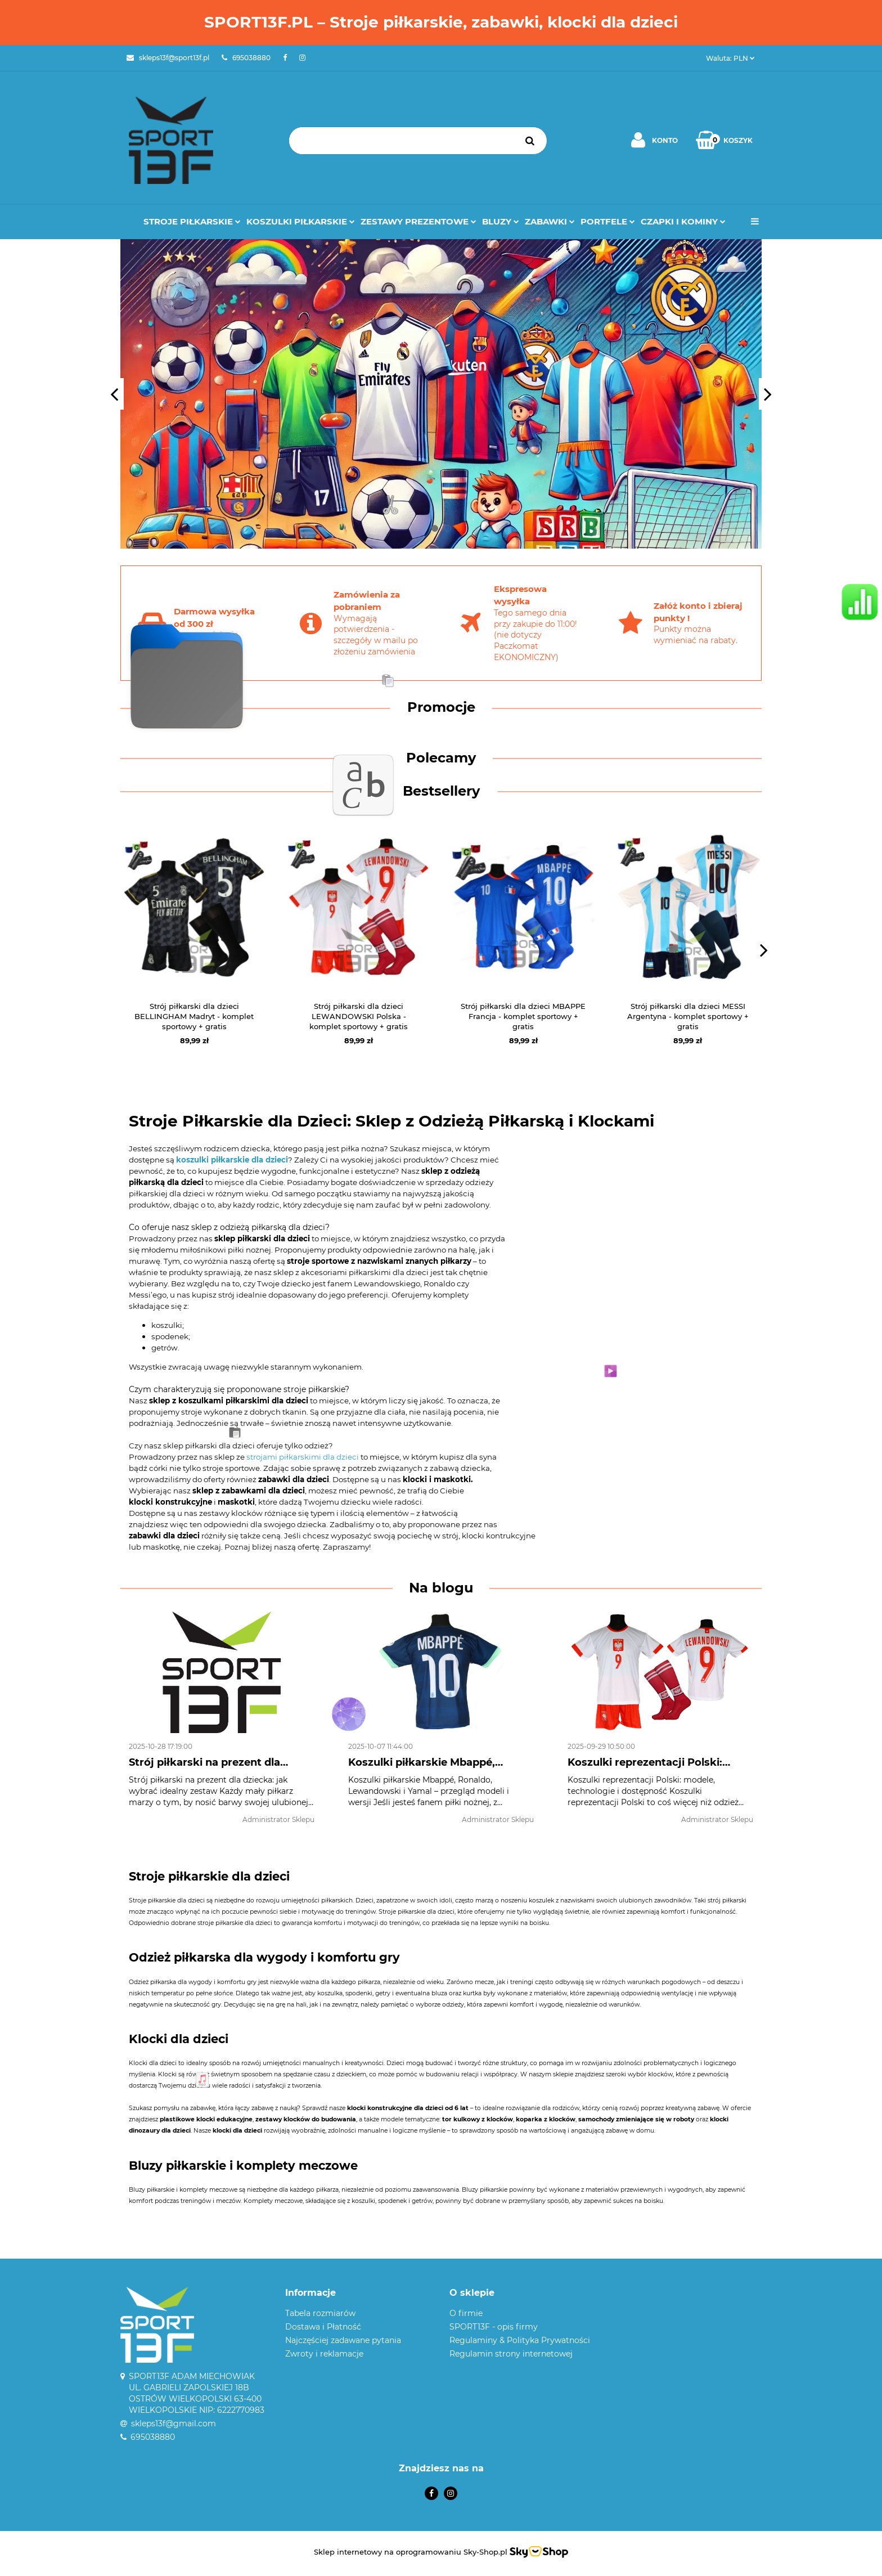  Describe the element at coordinates (388, 680) in the screenshot. I see `paste copied content from clipboard` at that location.